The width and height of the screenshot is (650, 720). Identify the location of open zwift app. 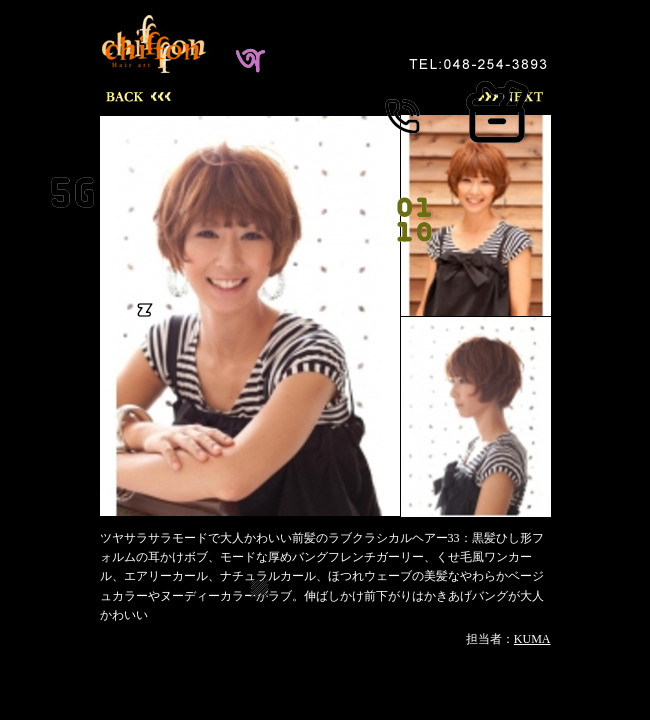
(145, 310).